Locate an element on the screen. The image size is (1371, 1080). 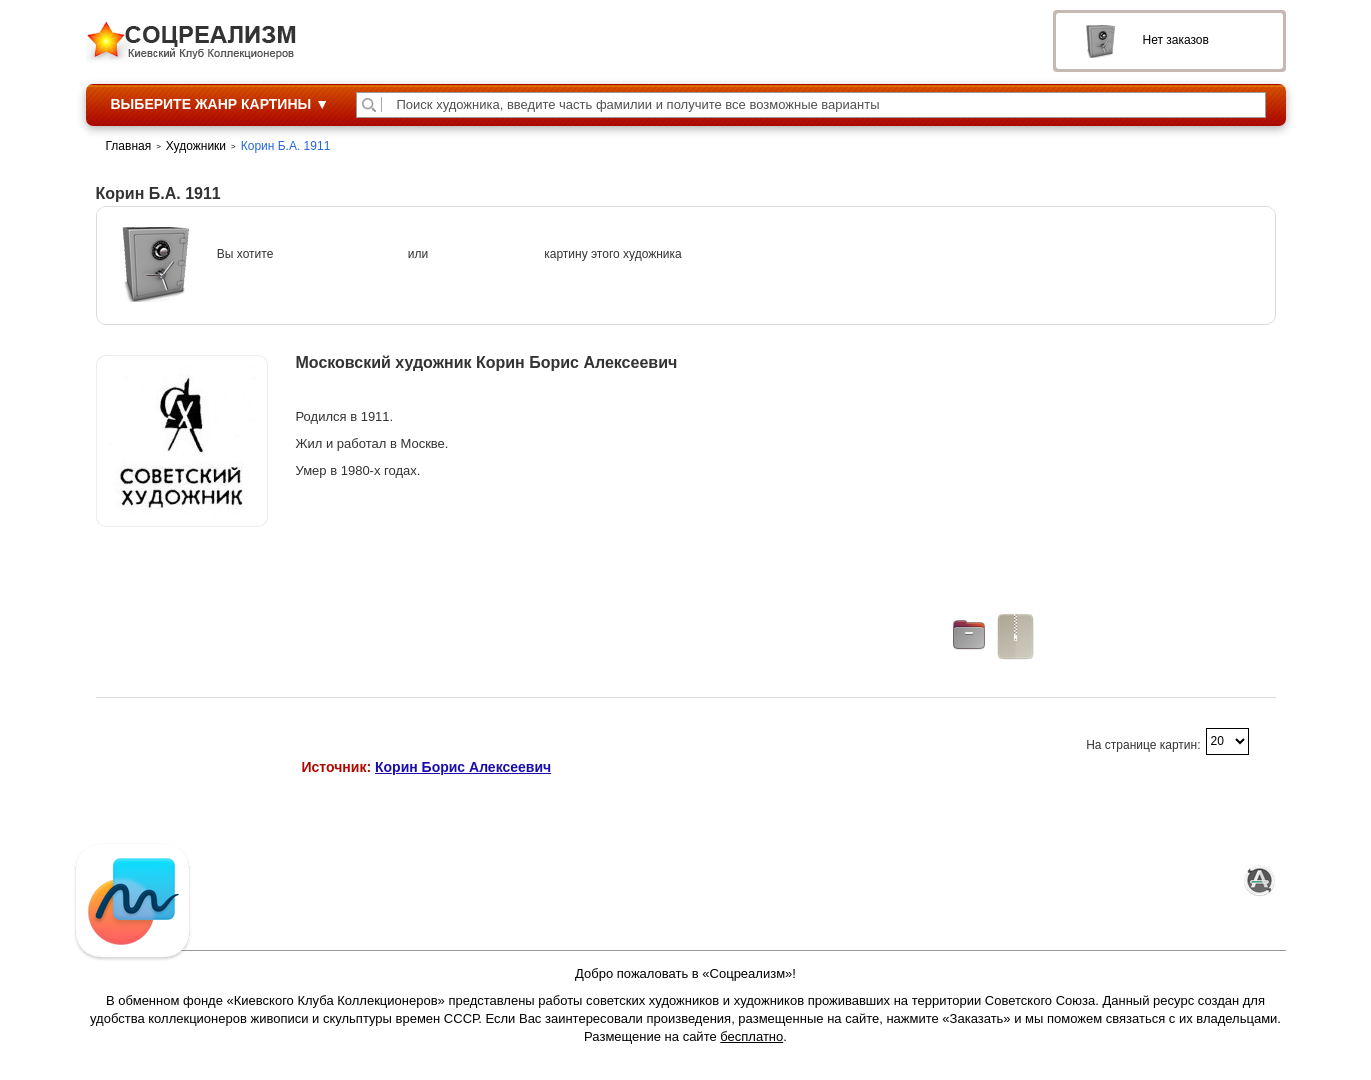
open Apple Freeform app is located at coordinates (132, 900).